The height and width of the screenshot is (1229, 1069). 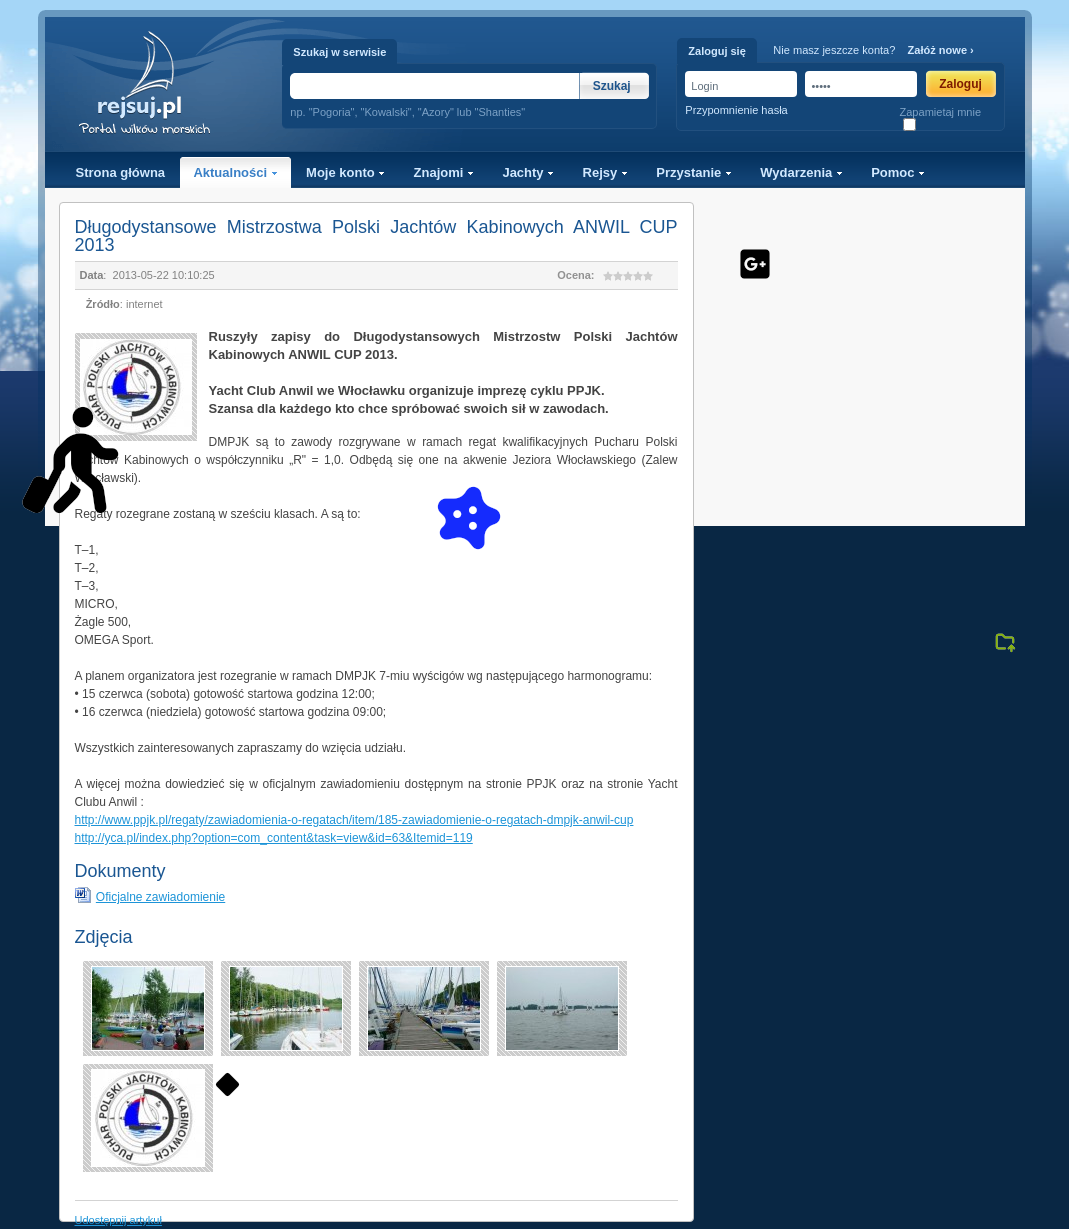 What do you see at coordinates (755, 264) in the screenshot?
I see `sign in with Google+` at bounding box center [755, 264].